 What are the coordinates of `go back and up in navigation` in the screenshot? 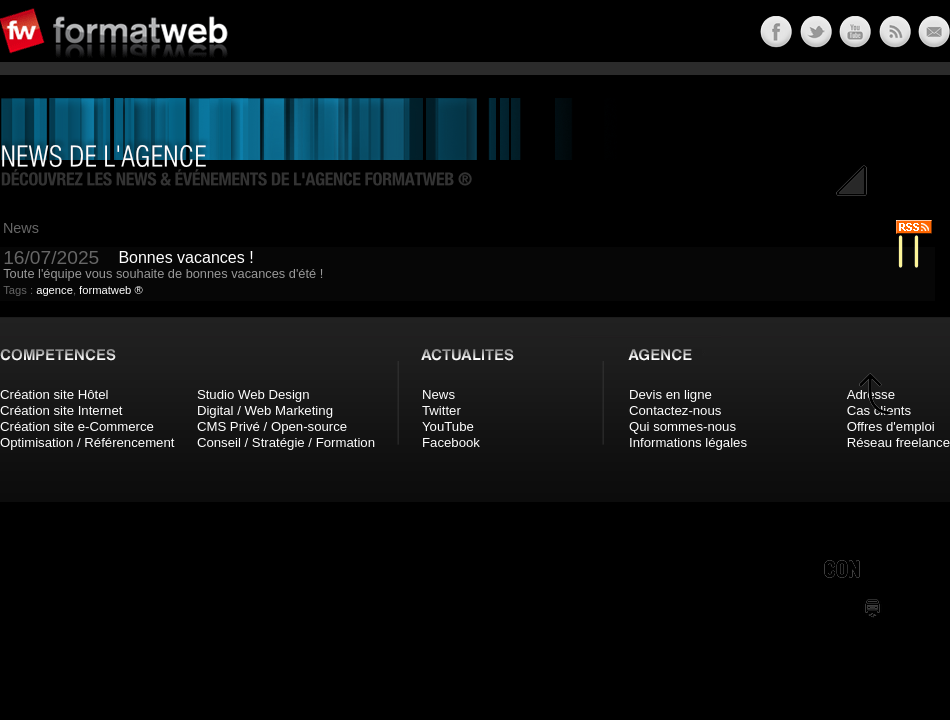 It's located at (875, 394).